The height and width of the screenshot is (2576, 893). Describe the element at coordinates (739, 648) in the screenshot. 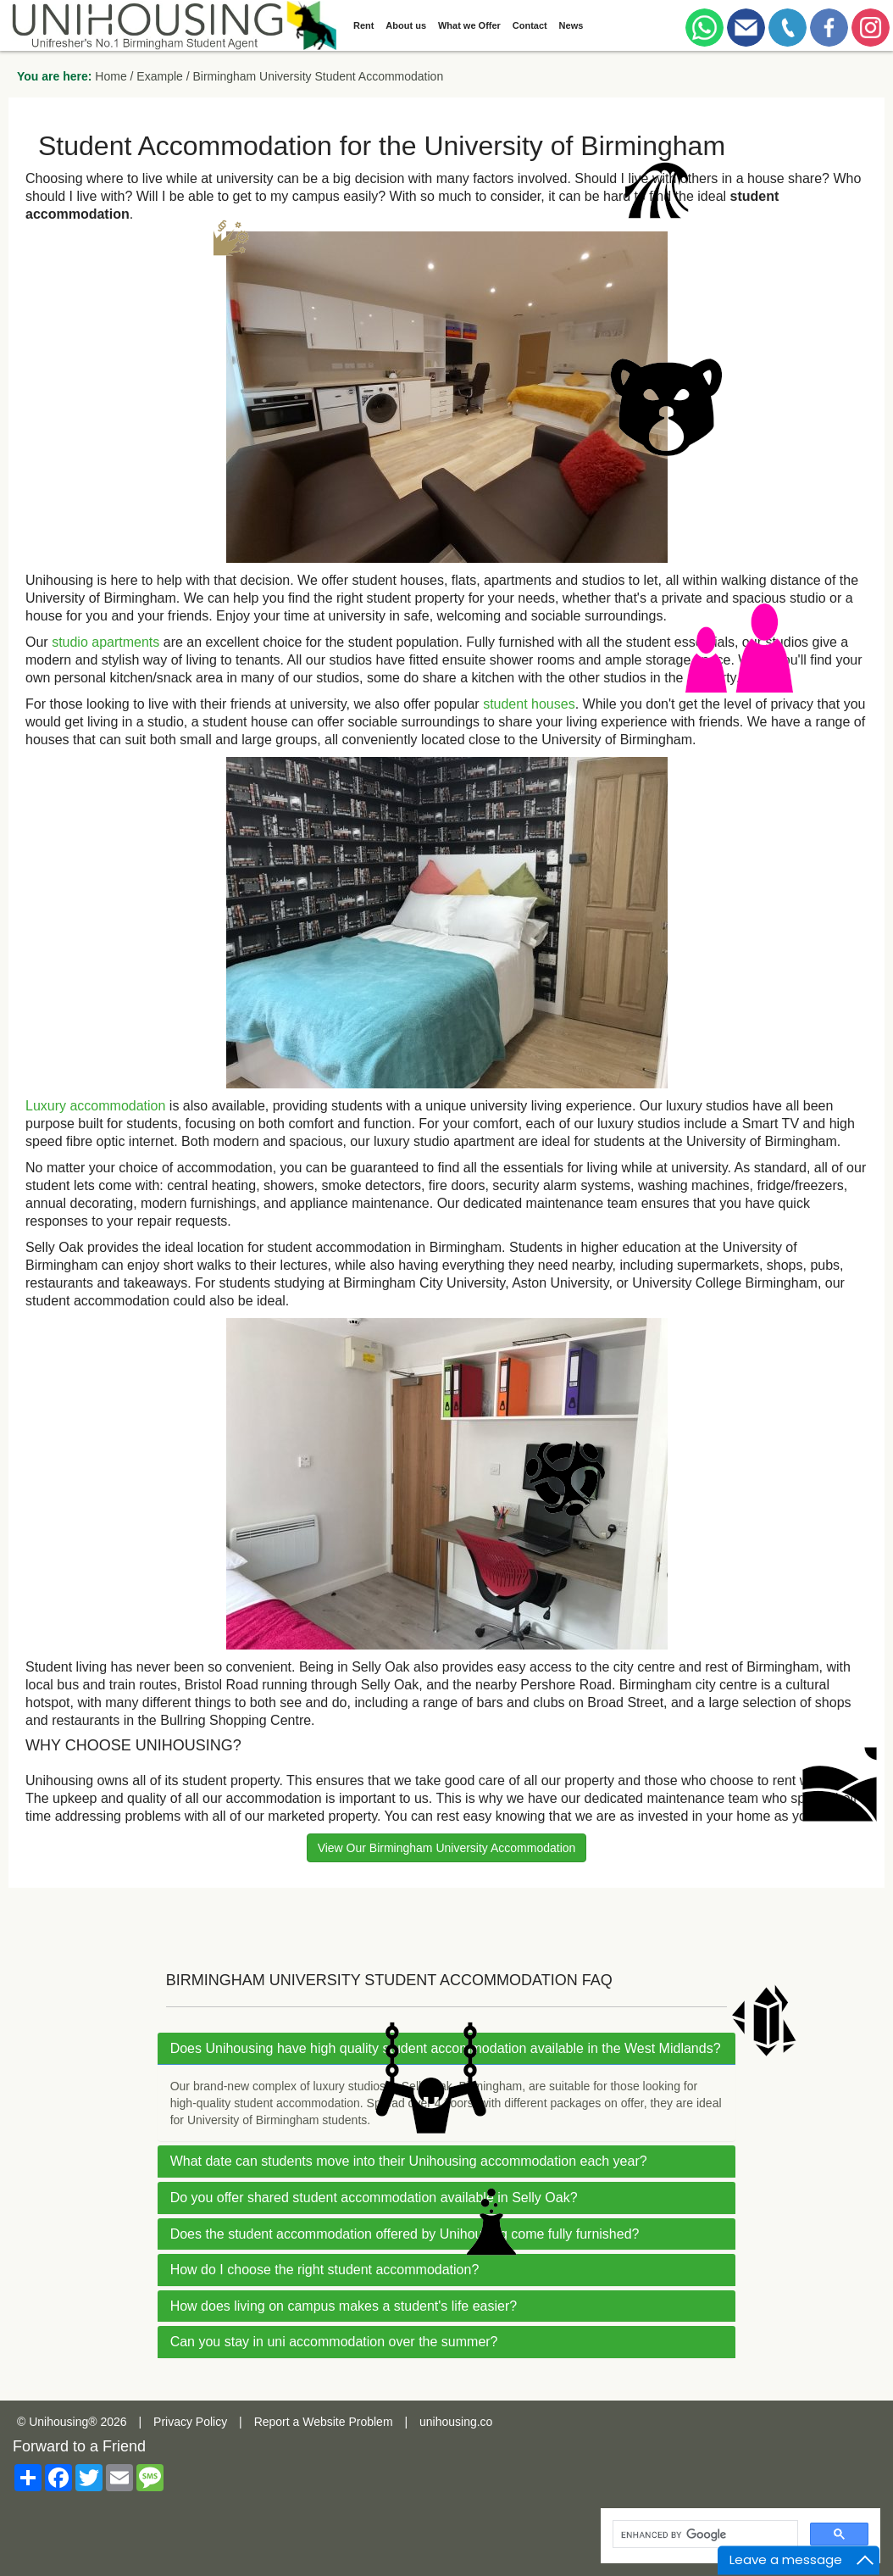

I see `view age-appropriate content settings` at that location.